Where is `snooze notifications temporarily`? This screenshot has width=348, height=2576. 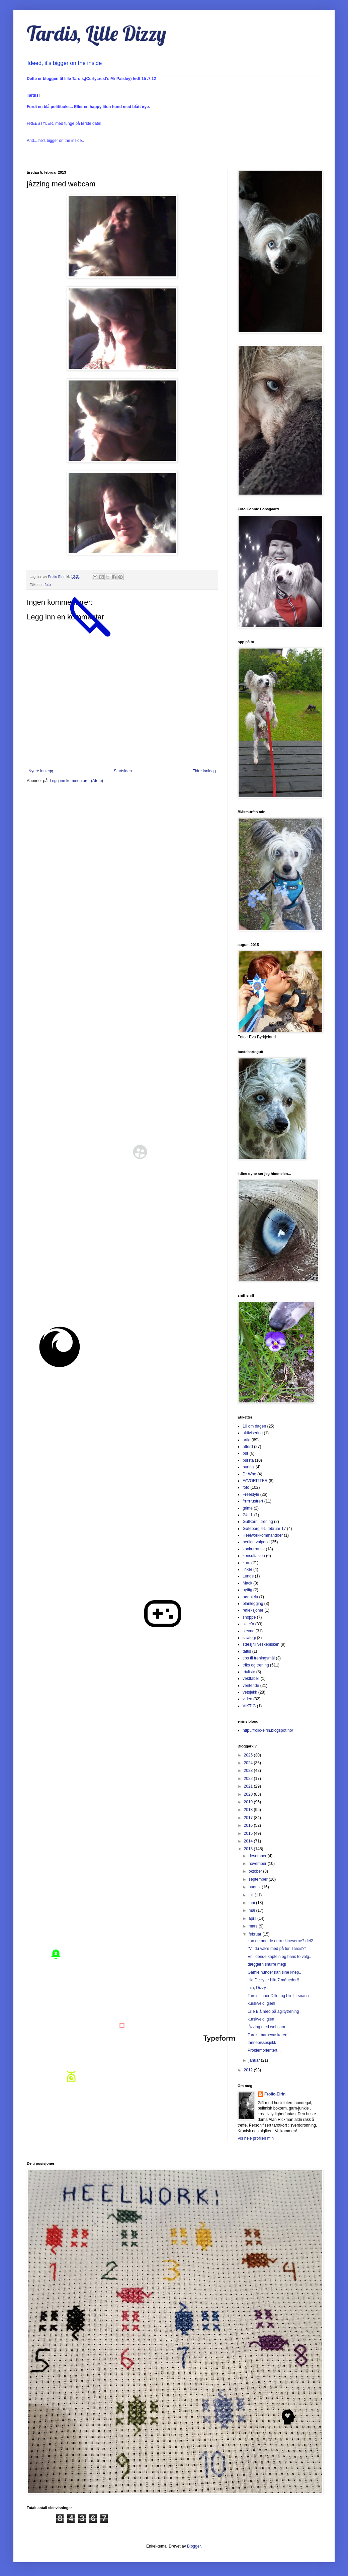
snooze notifications temporarily is located at coordinates (56, 1954).